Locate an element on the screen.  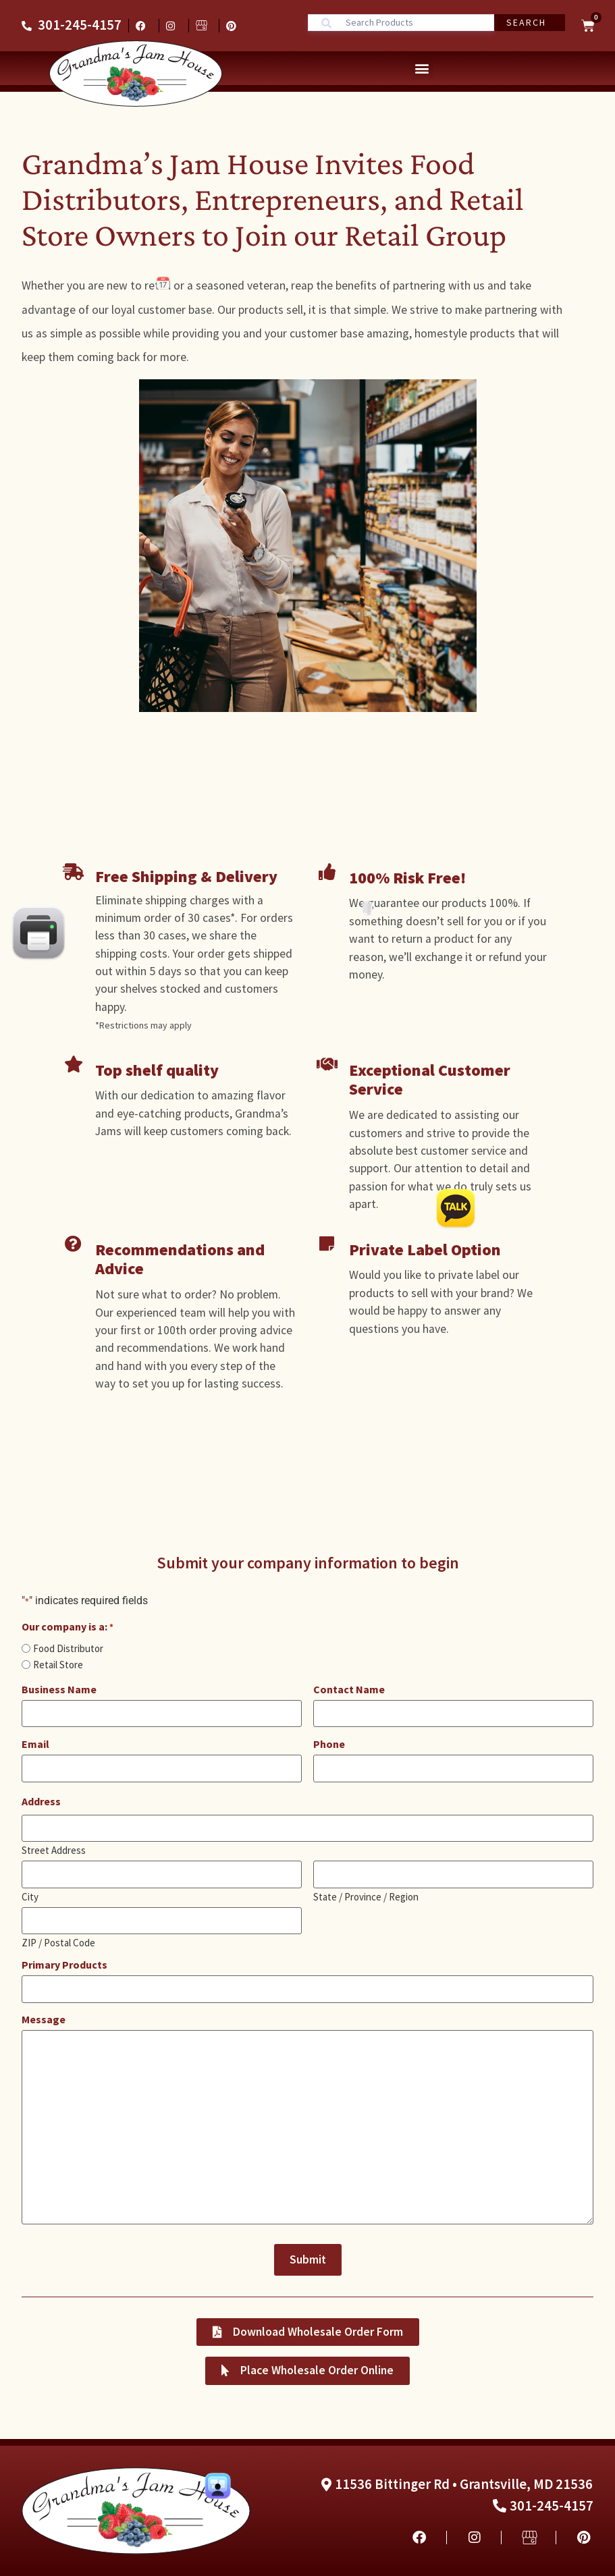
open the screen sharing app is located at coordinates (217, 2486).